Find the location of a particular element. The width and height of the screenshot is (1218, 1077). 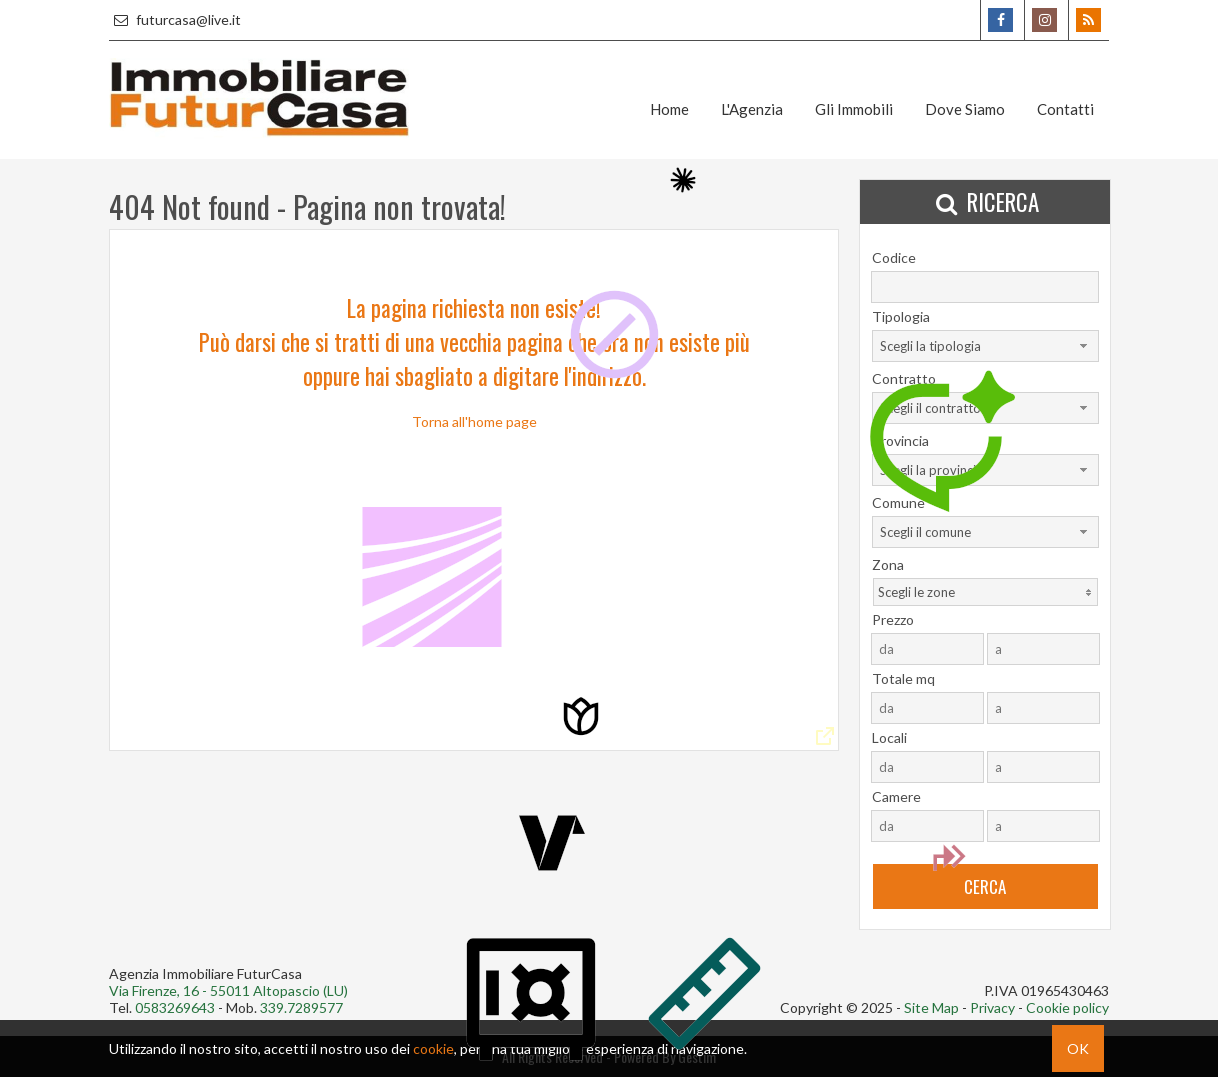

access measurement or sizing tools is located at coordinates (704, 990).